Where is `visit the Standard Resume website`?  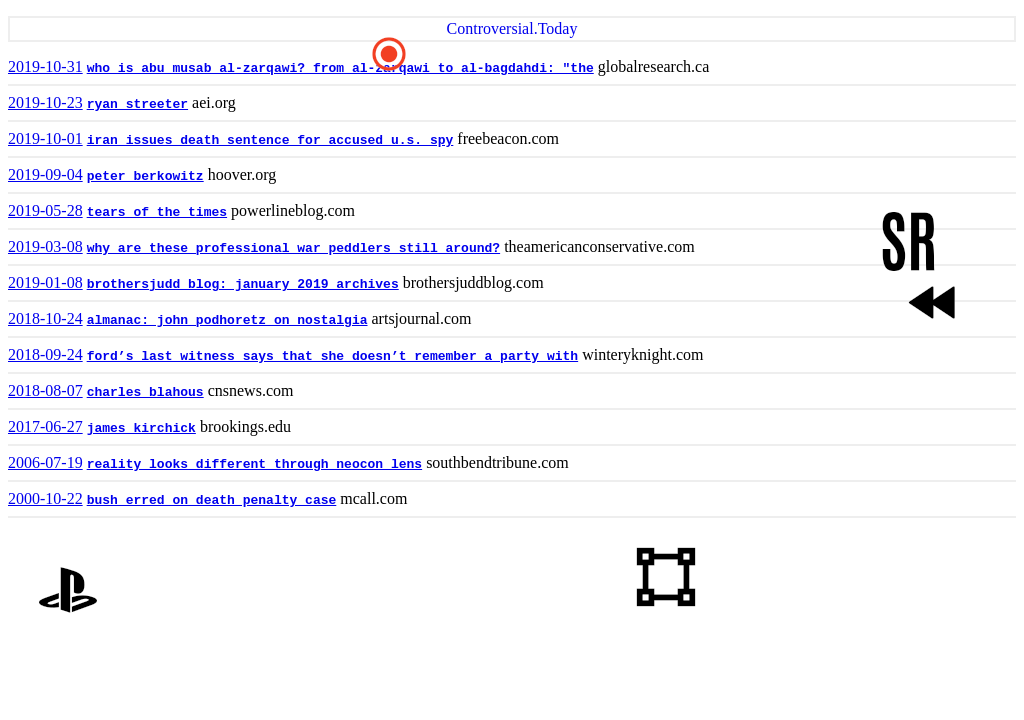 visit the Standard Resume website is located at coordinates (908, 241).